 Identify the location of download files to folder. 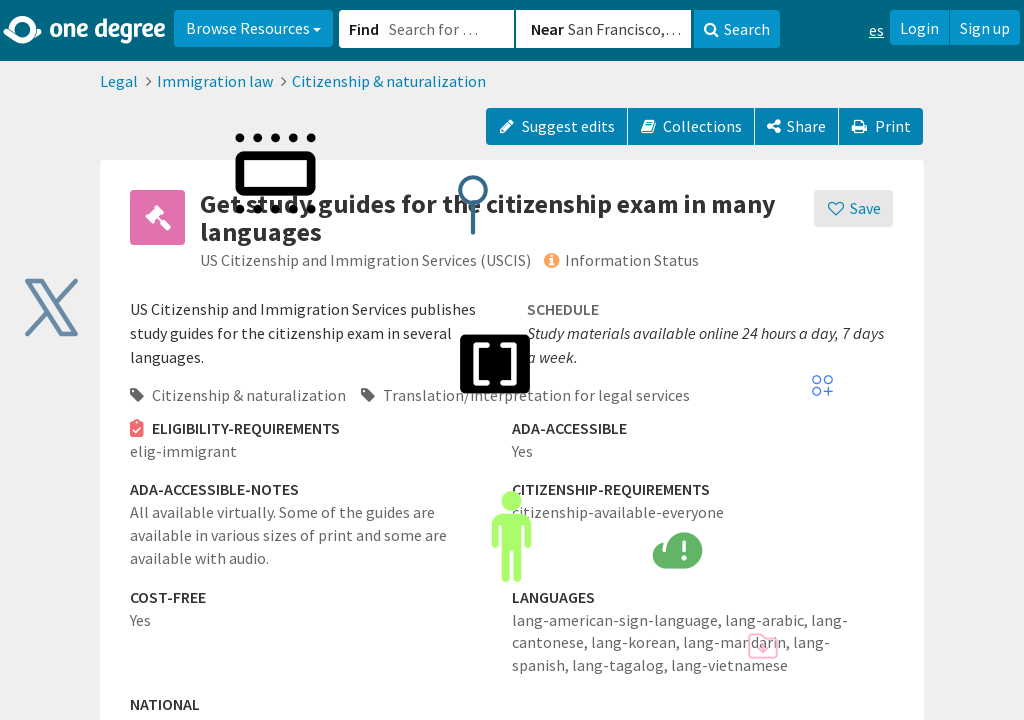
(763, 646).